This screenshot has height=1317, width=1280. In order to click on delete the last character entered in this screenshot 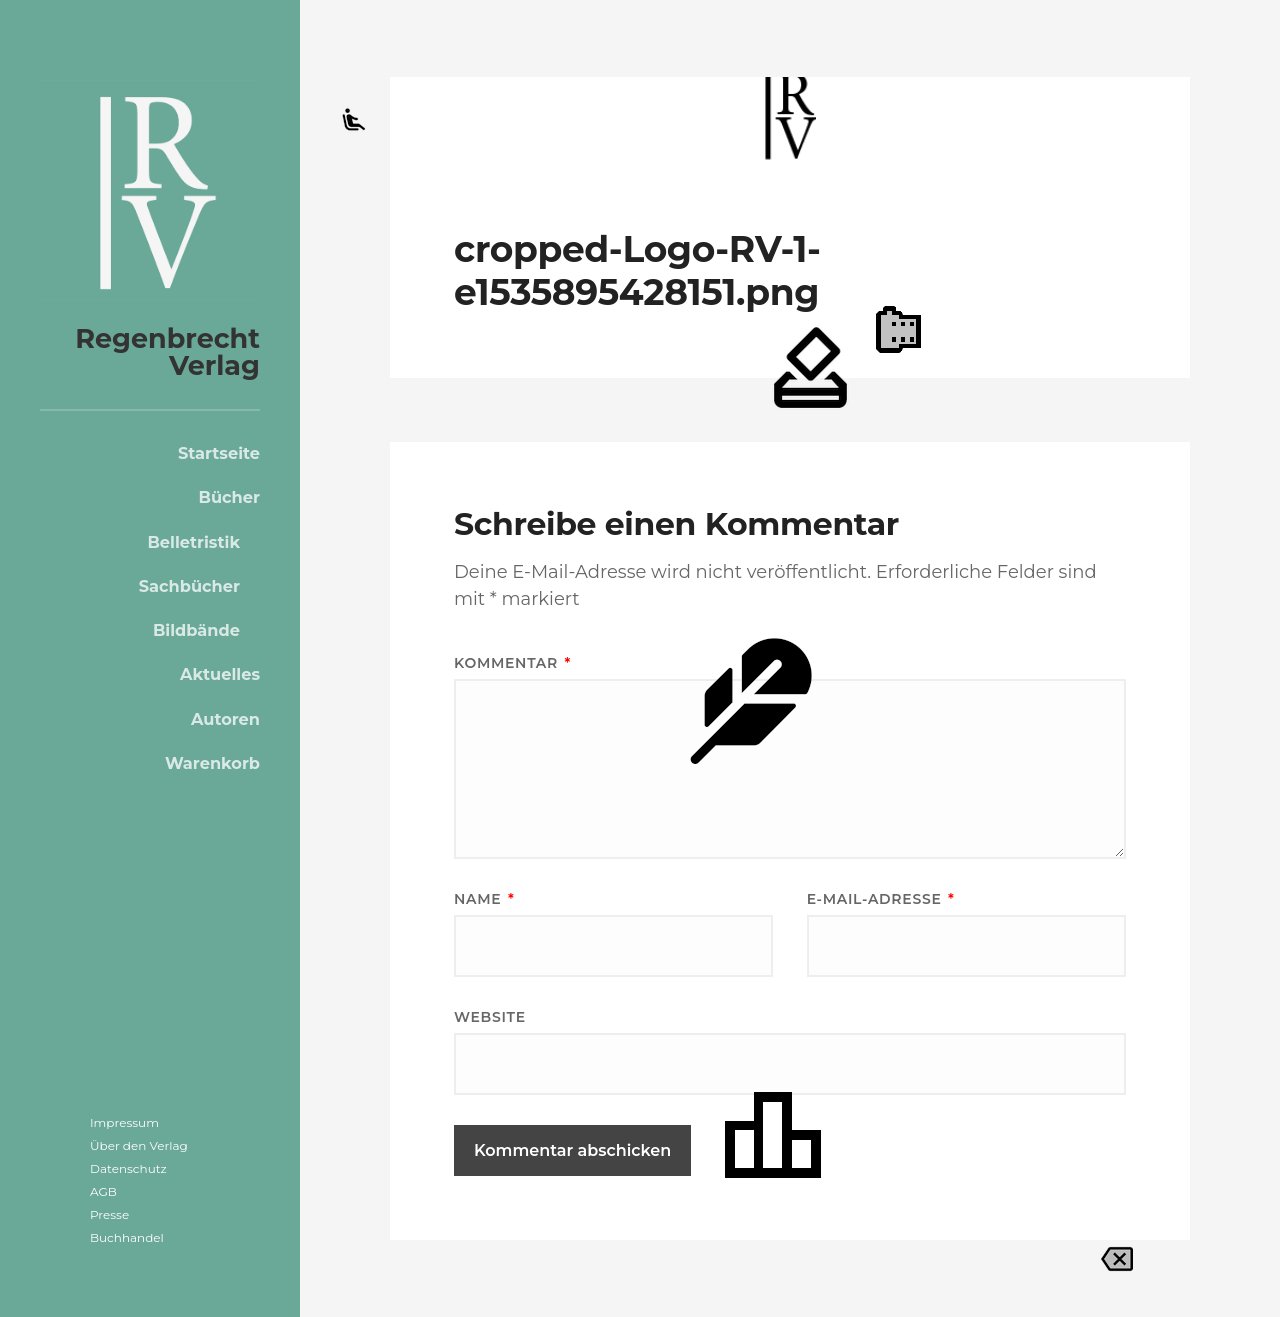, I will do `click(1117, 1259)`.